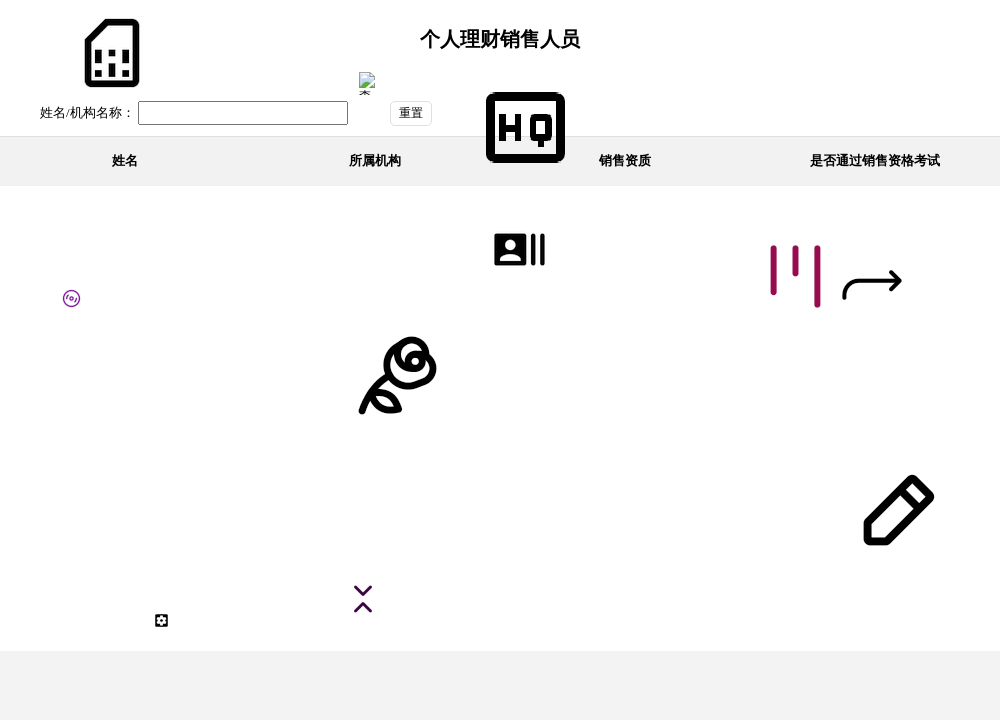 The height and width of the screenshot is (720, 1000). What do you see at coordinates (519, 249) in the screenshot?
I see `view recently contacted people` at bounding box center [519, 249].